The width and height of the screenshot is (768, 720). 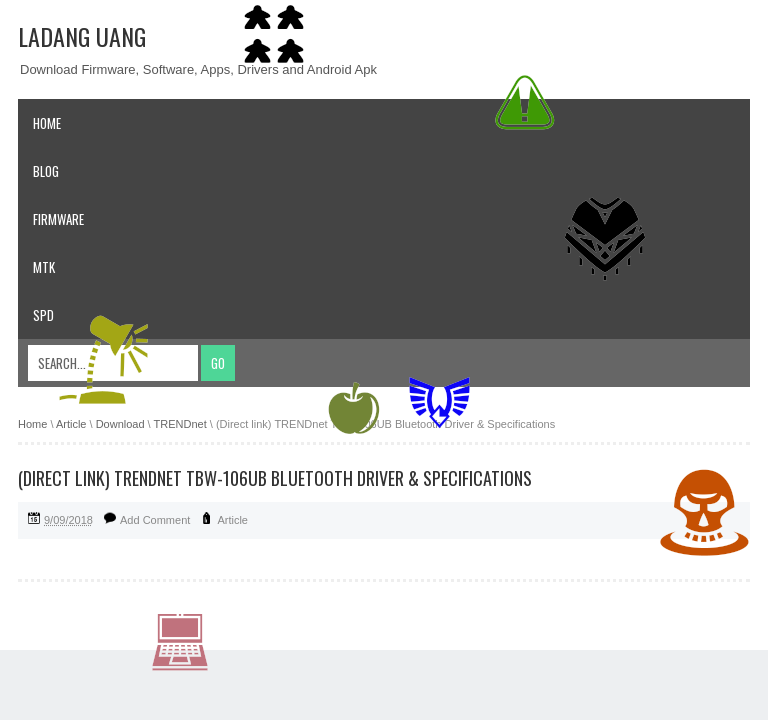 I want to click on access desktop or laptop version of the site, so click(x=180, y=642).